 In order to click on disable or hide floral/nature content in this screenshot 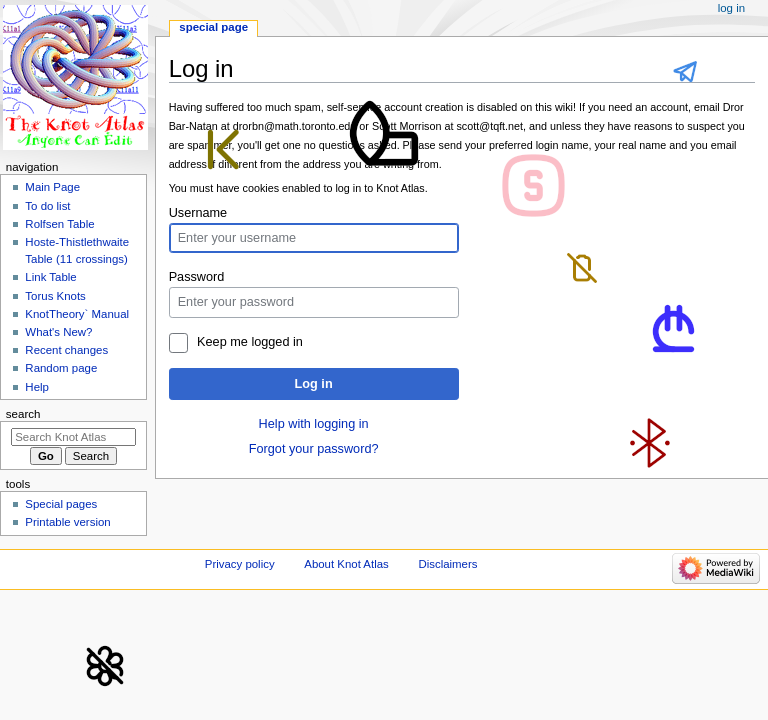, I will do `click(105, 666)`.